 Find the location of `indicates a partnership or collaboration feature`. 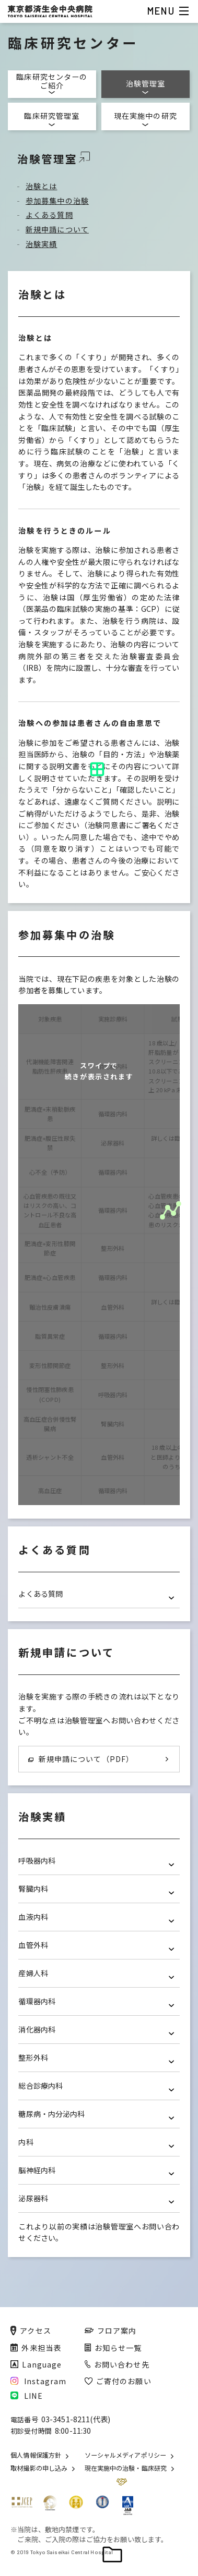

indicates a partnership or collaboration feature is located at coordinates (122, 2482).